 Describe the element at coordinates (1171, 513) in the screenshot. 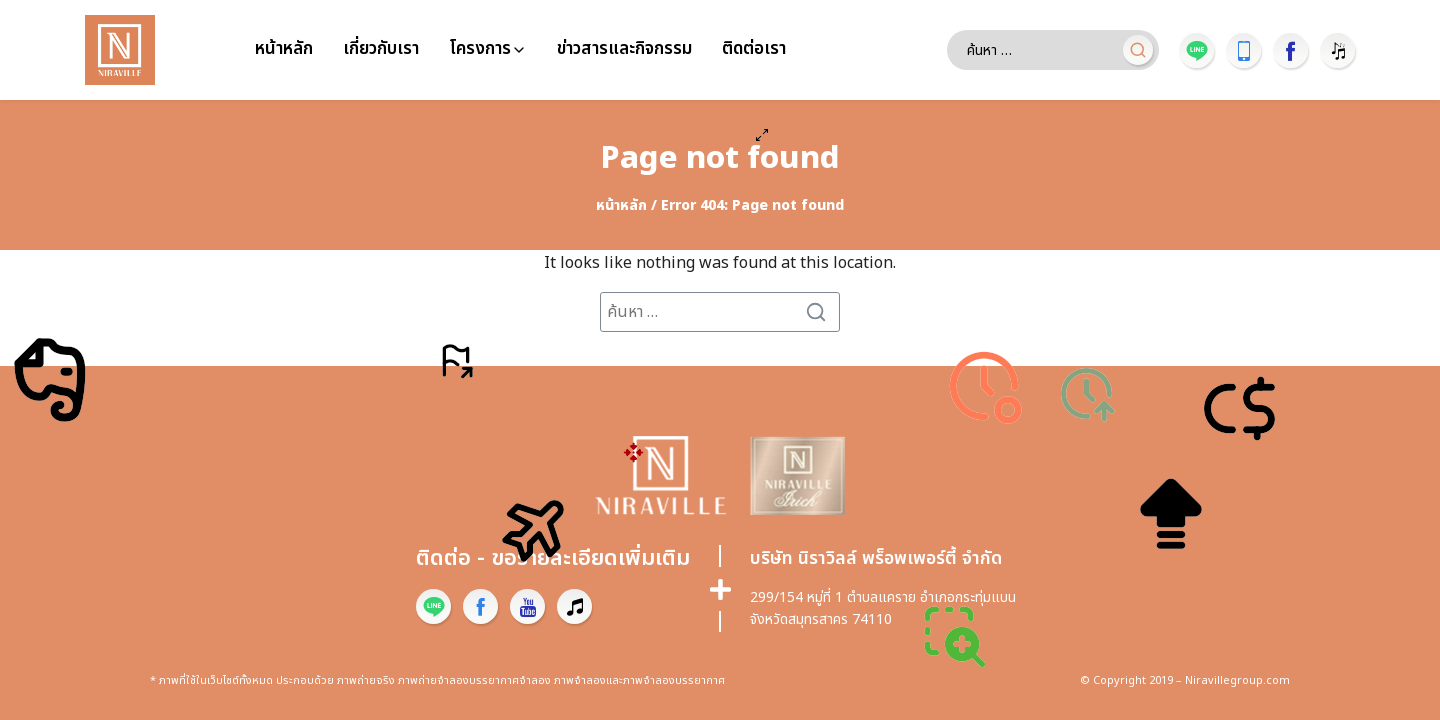

I see `upload multiple files` at that location.